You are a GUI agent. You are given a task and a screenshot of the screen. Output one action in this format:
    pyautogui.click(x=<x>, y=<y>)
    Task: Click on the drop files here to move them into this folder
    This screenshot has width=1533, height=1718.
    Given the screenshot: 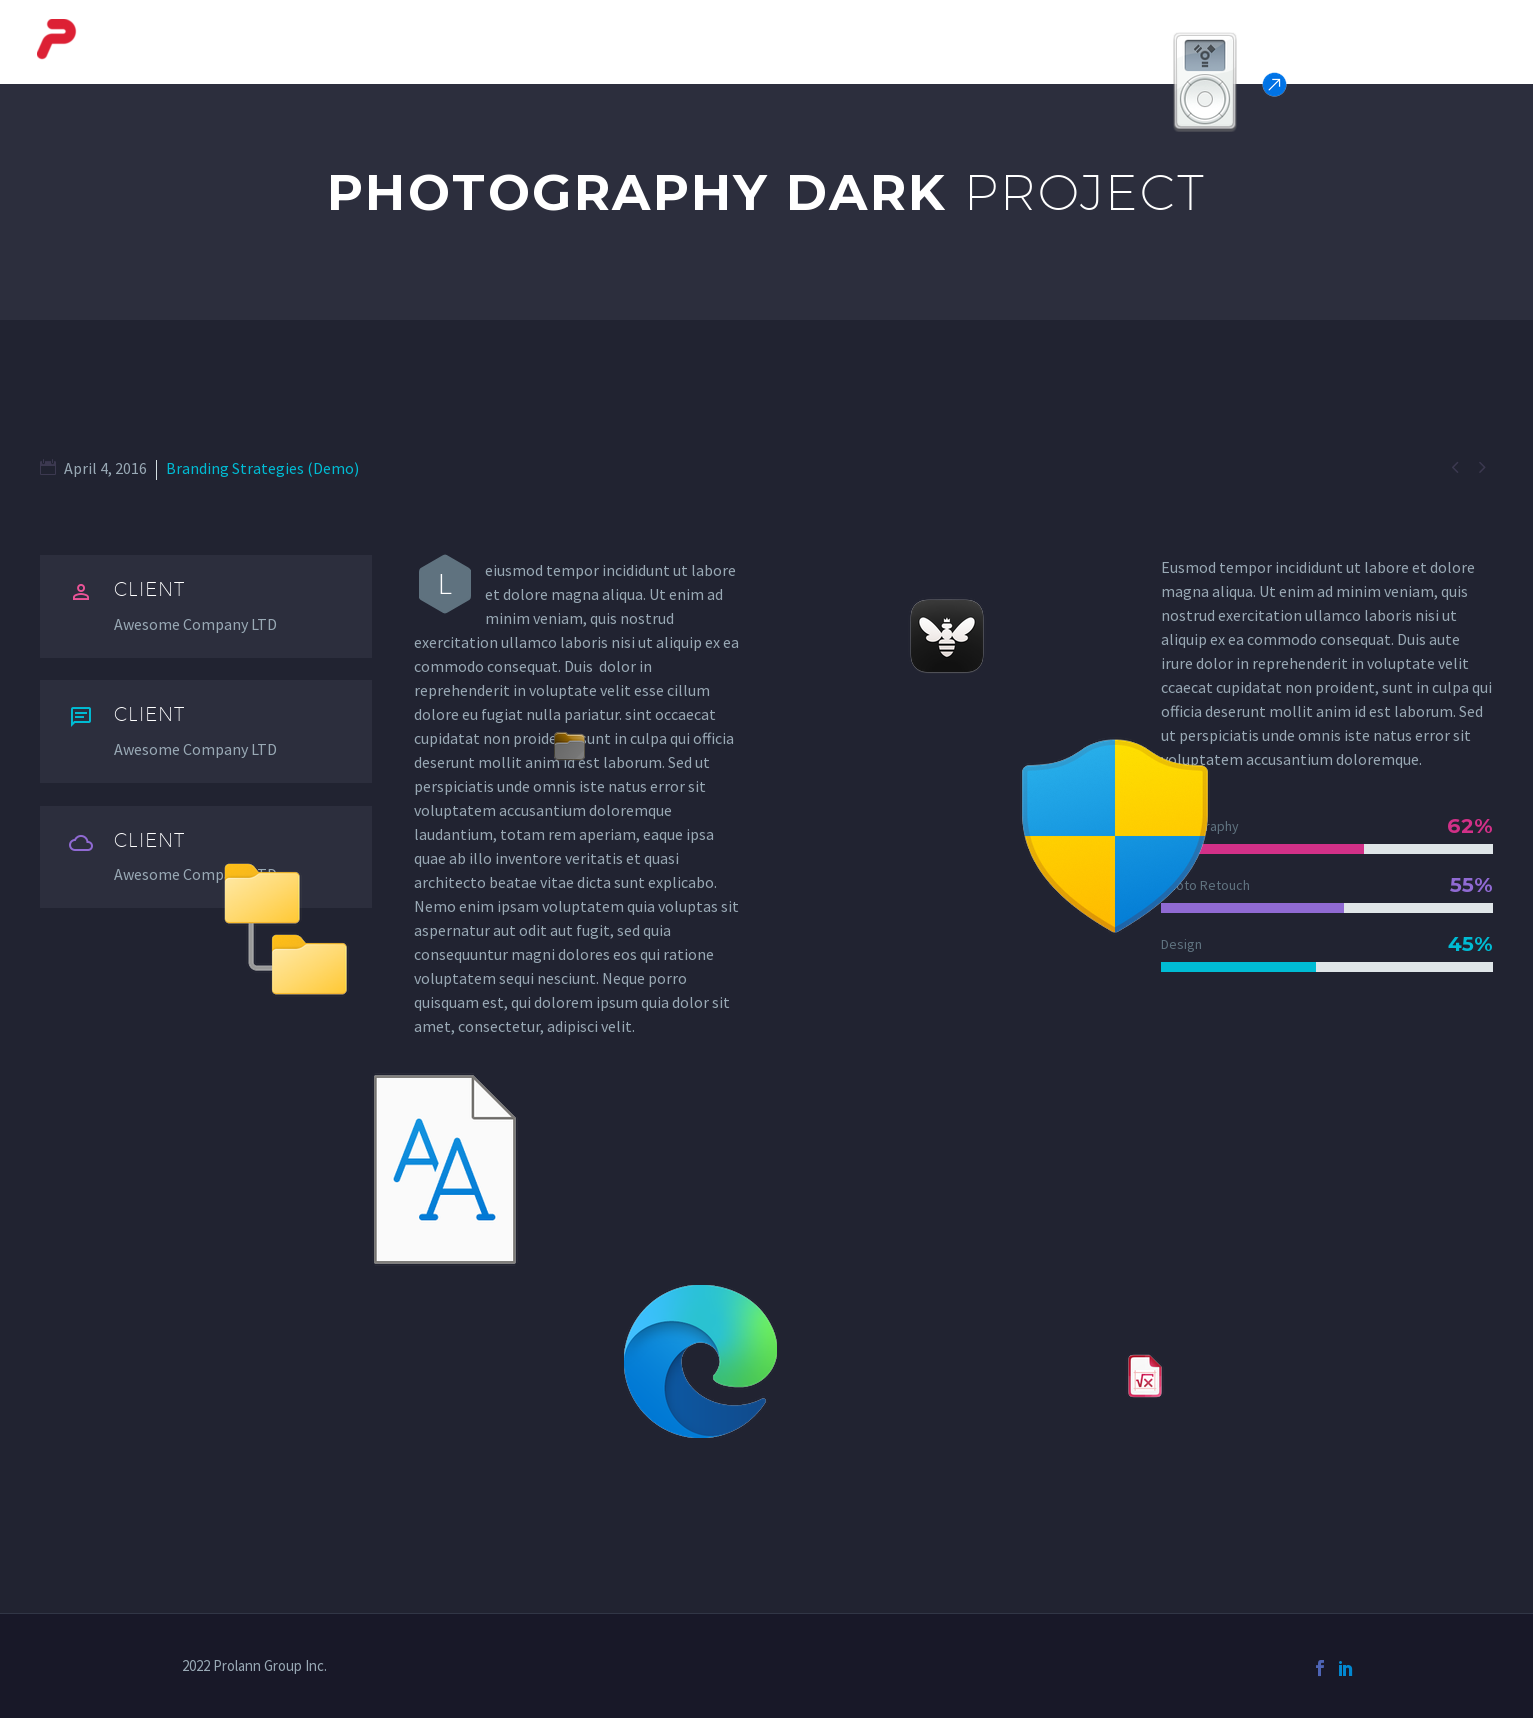 What is the action you would take?
    pyautogui.click(x=569, y=745)
    